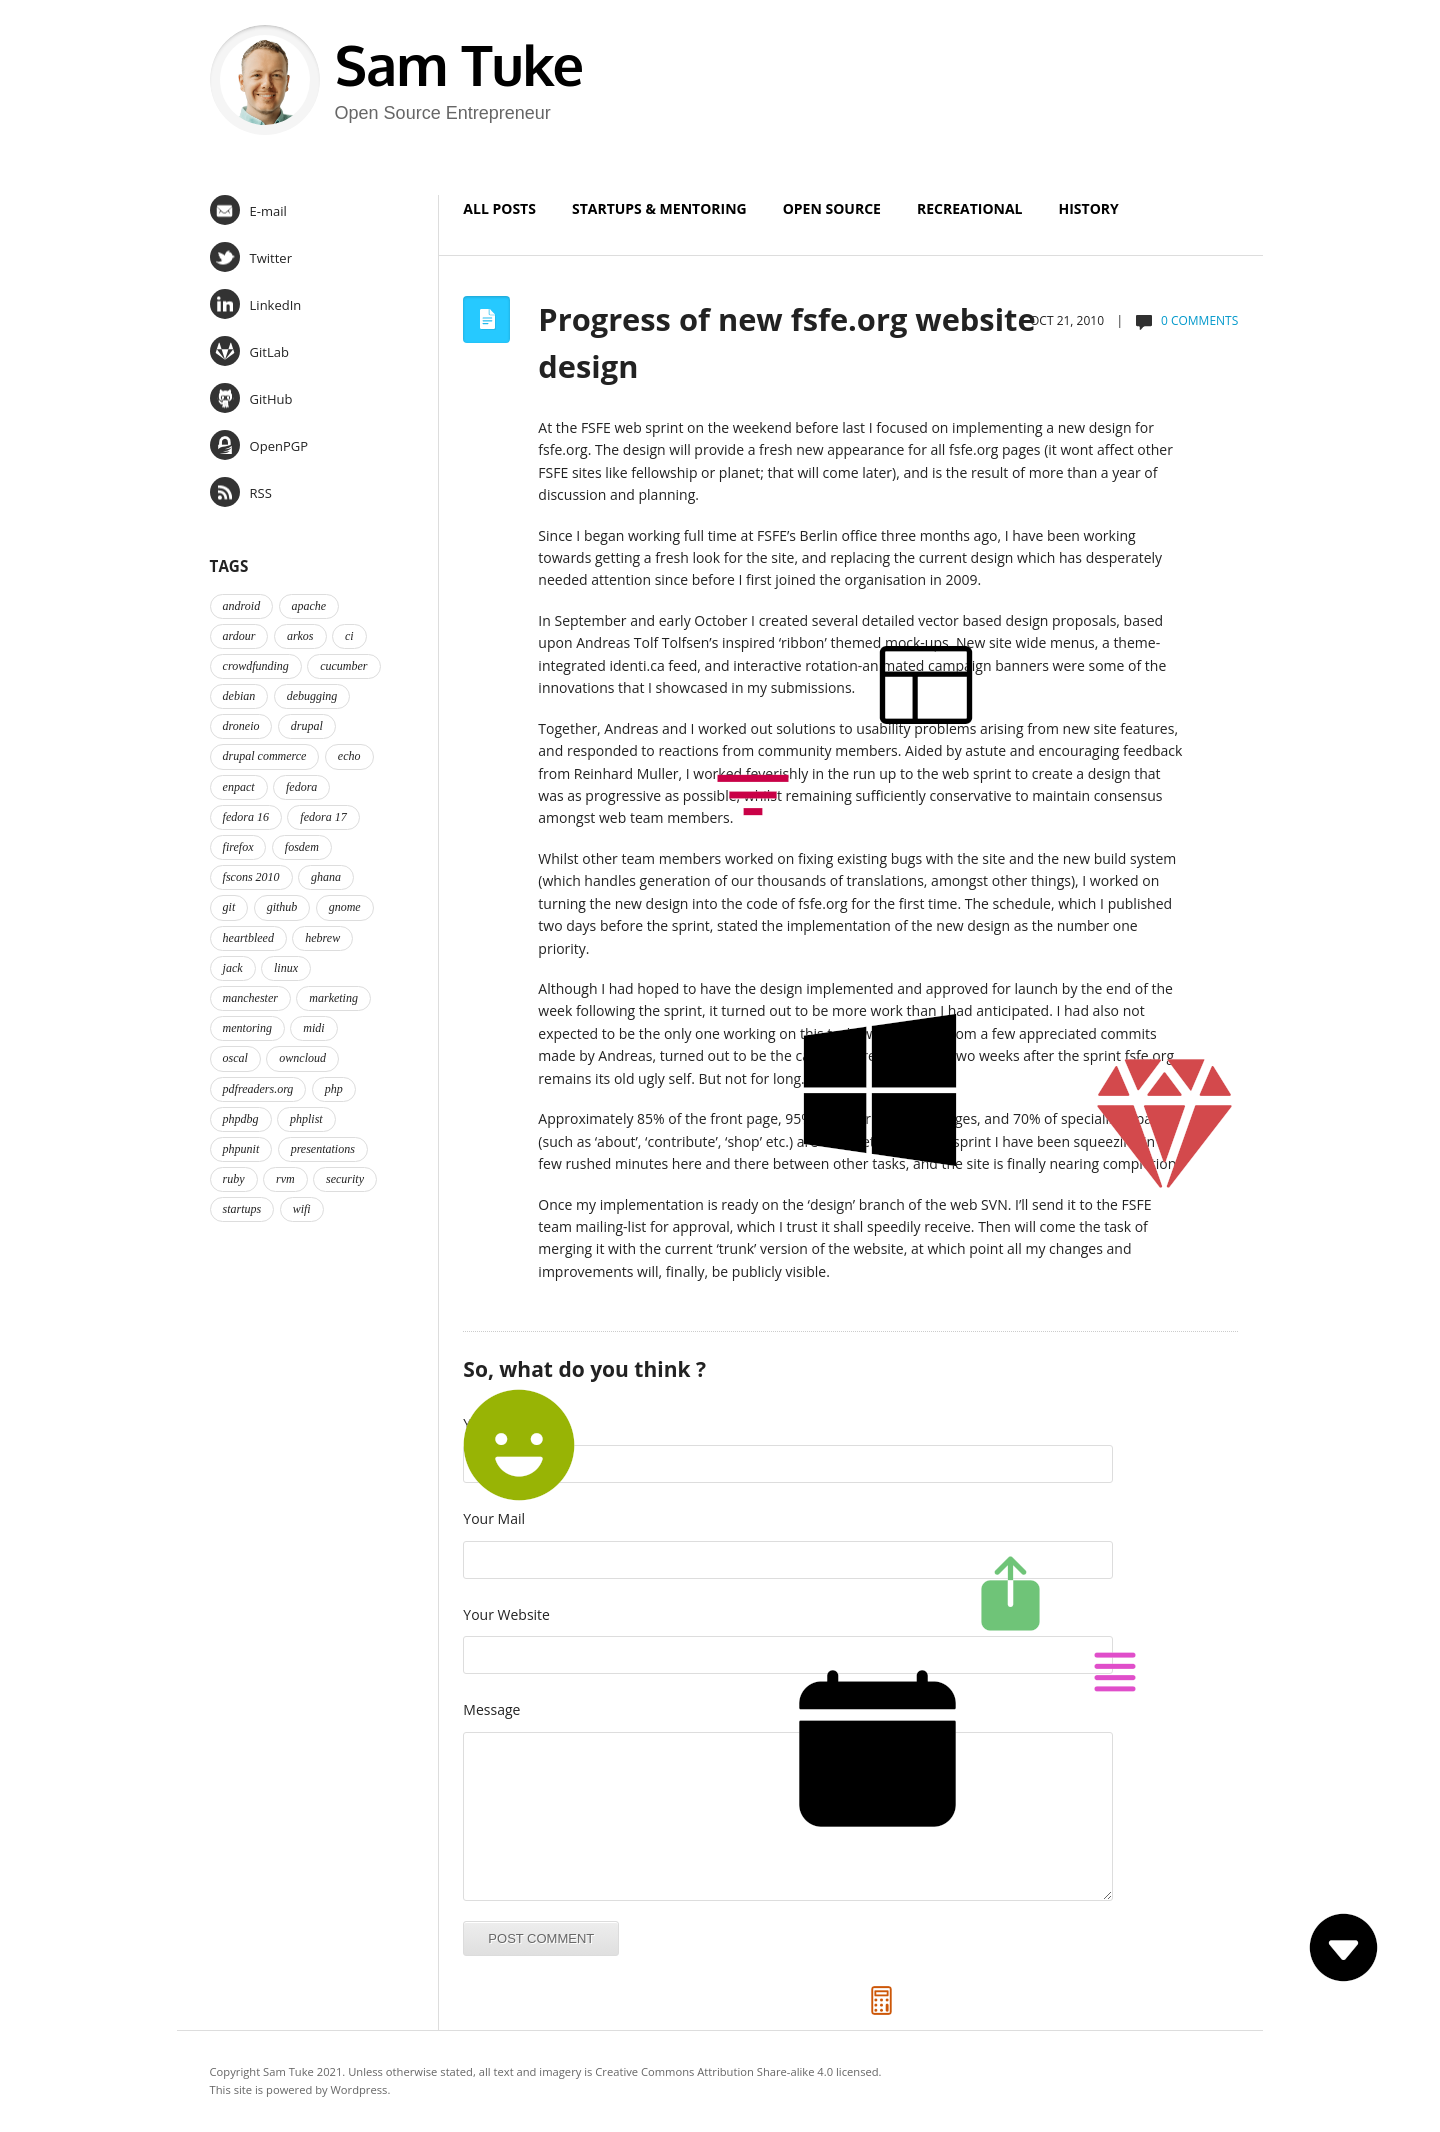 This screenshot has height=2132, width=1440. What do you see at coordinates (877, 1748) in the screenshot?
I see `view calendar with no events scheduled` at bounding box center [877, 1748].